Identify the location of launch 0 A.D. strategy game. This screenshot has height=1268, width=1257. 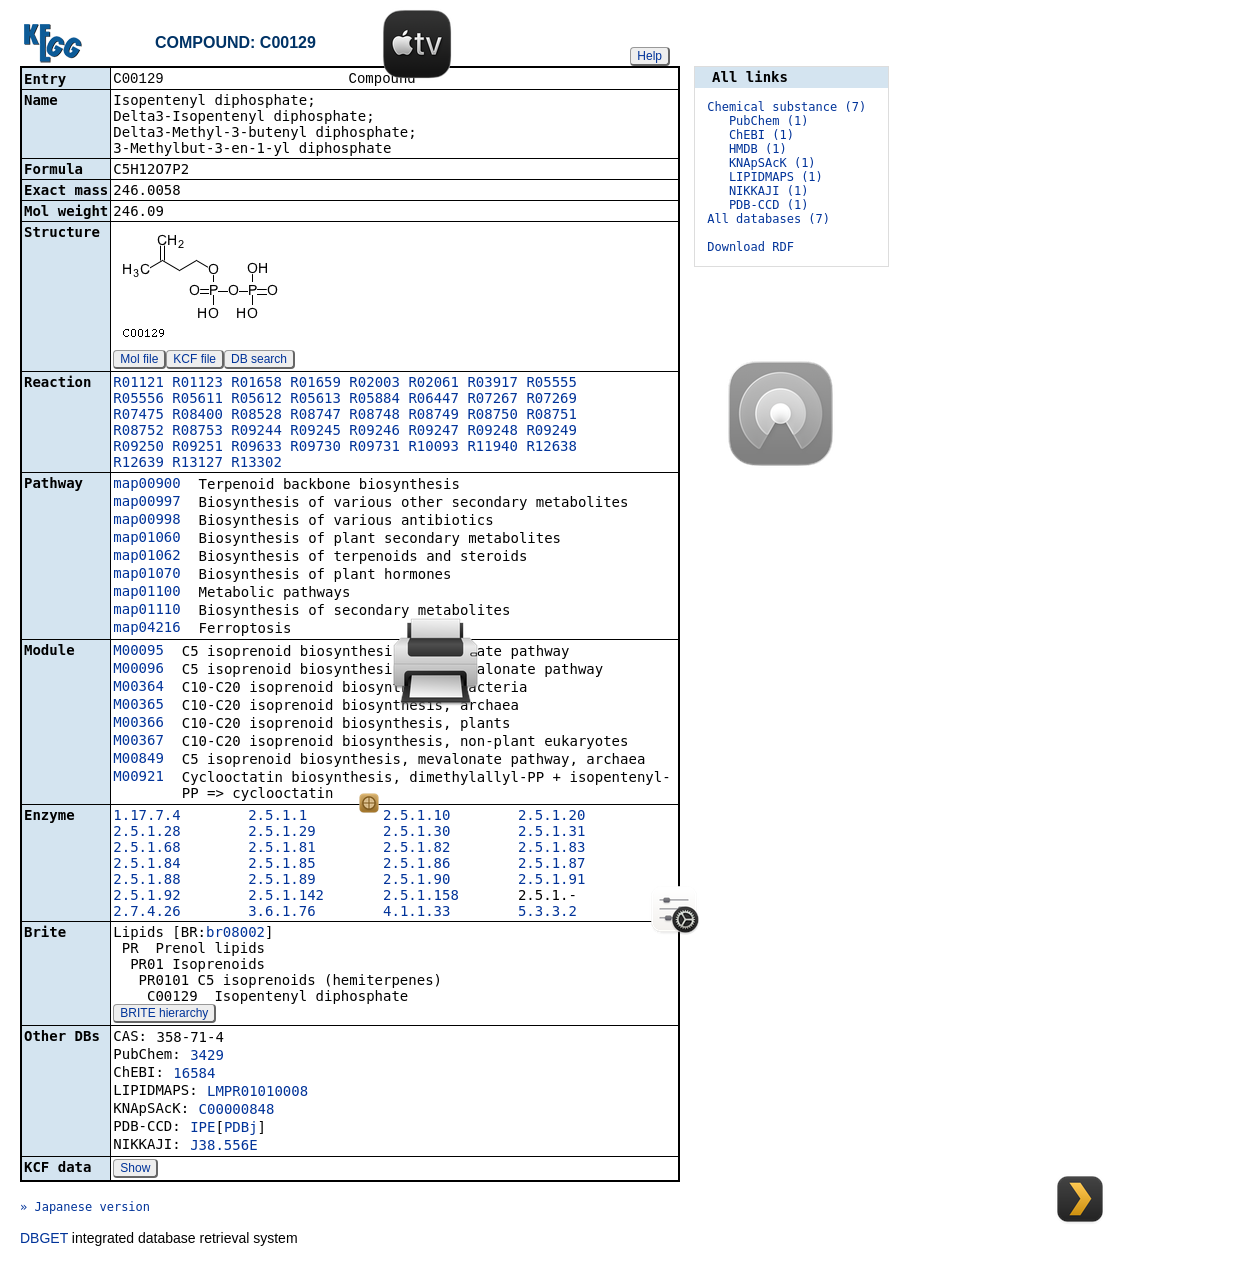
(369, 803).